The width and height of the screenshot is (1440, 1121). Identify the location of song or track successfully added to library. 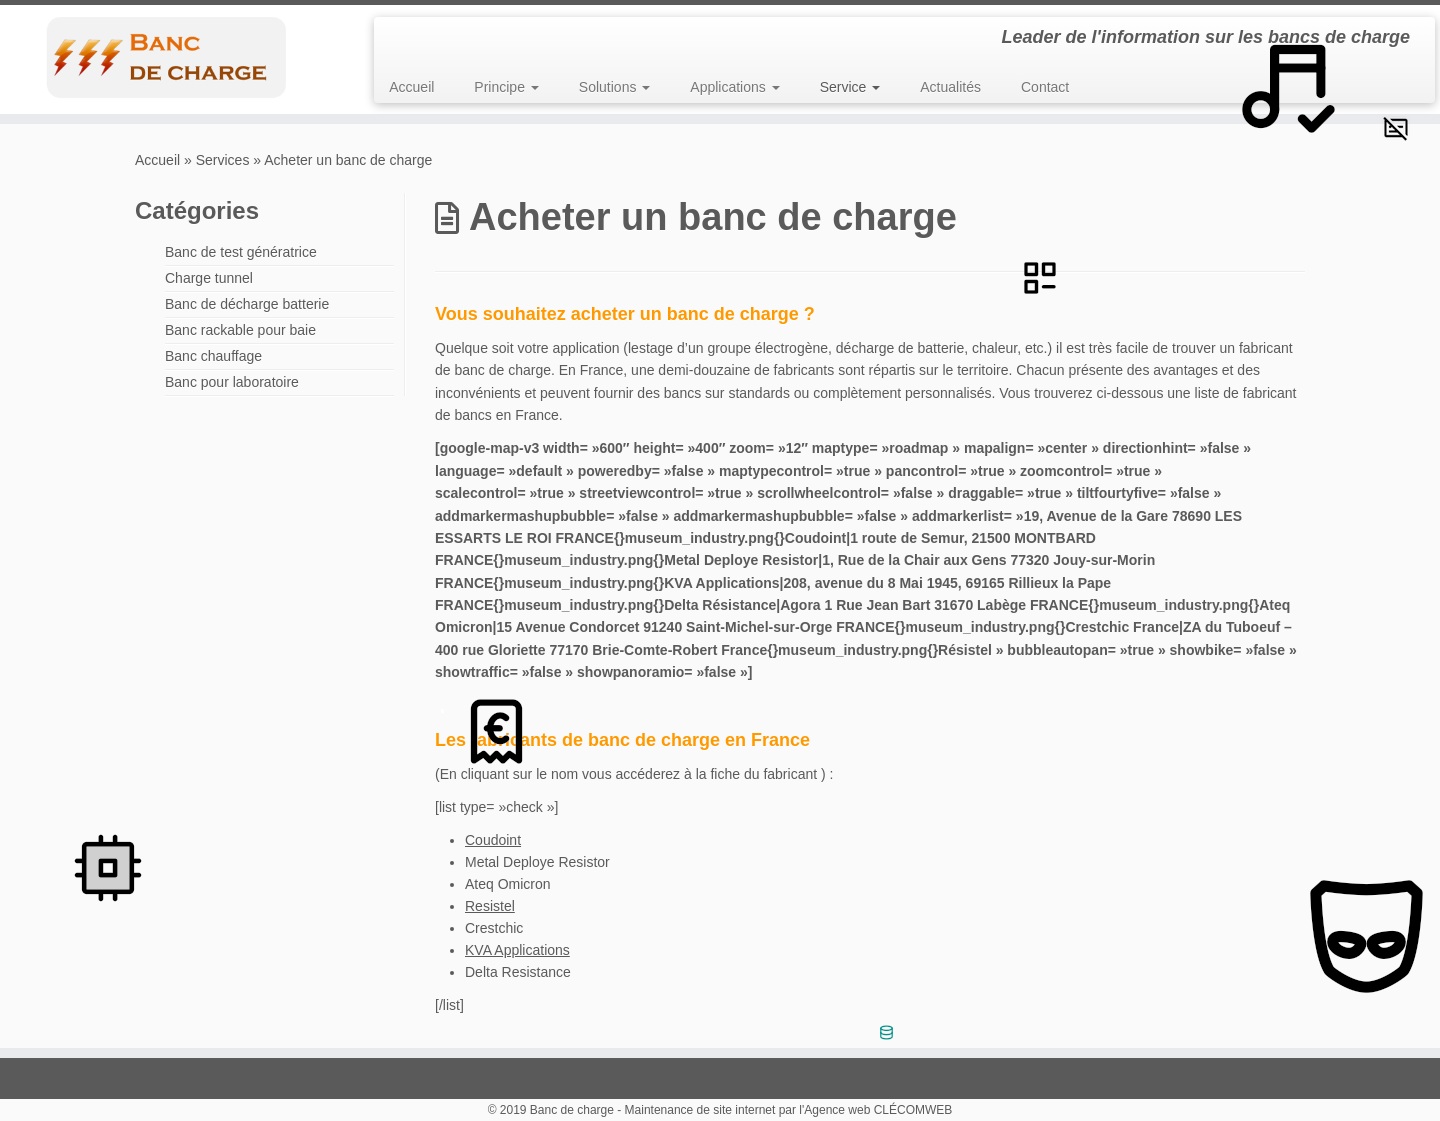
(1288, 86).